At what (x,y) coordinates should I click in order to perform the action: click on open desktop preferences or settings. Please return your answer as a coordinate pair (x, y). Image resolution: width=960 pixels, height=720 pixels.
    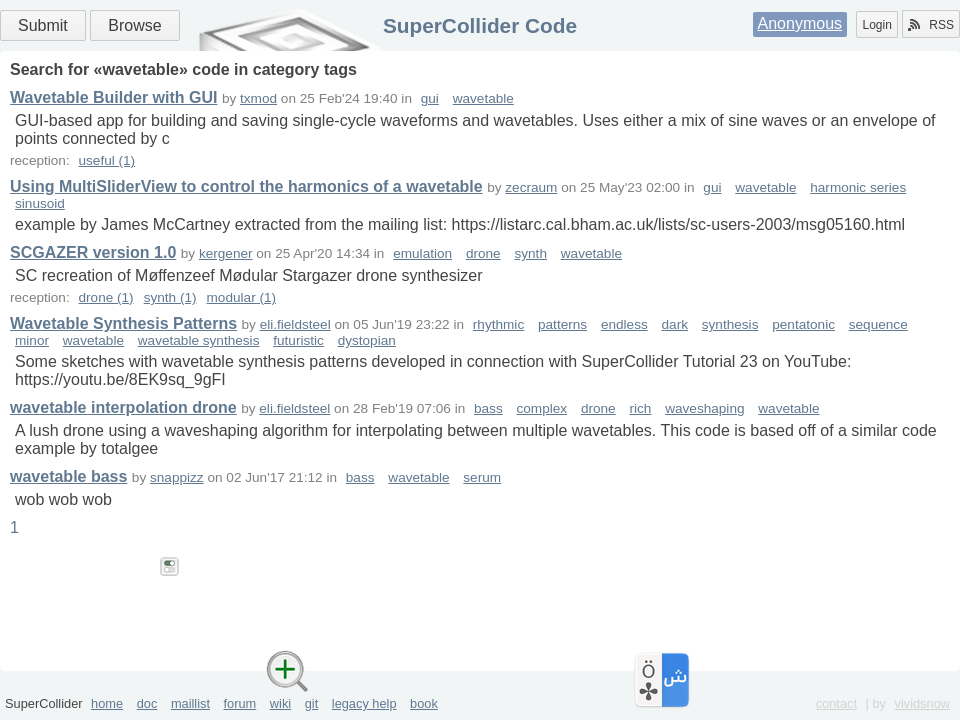
    Looking at the image, I should click on (169, 566).